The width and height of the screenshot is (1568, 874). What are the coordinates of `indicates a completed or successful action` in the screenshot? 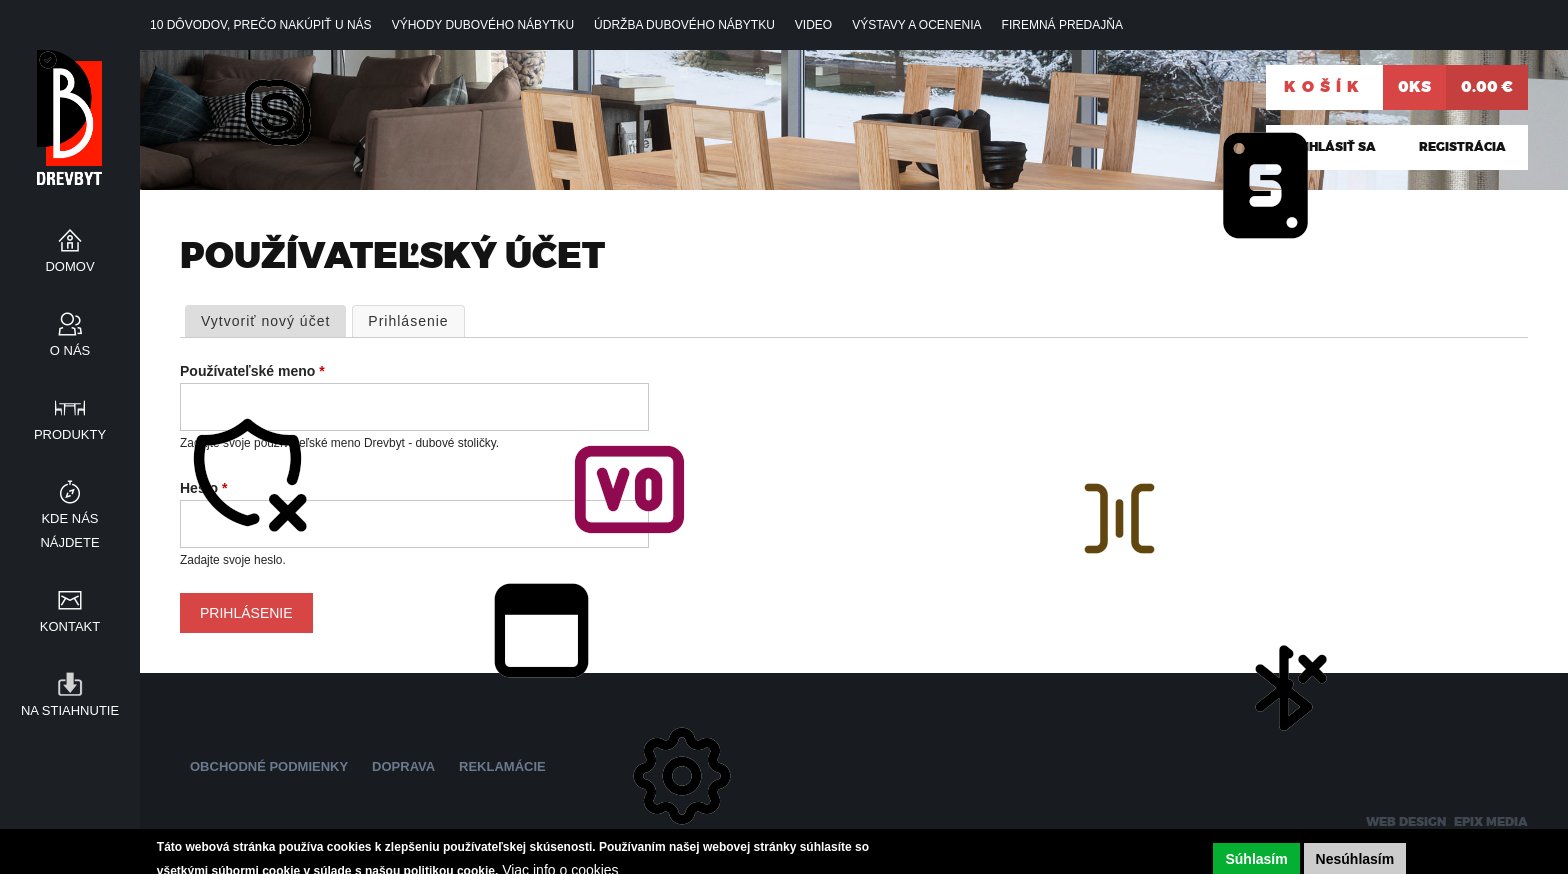 It's located at (48, 60).